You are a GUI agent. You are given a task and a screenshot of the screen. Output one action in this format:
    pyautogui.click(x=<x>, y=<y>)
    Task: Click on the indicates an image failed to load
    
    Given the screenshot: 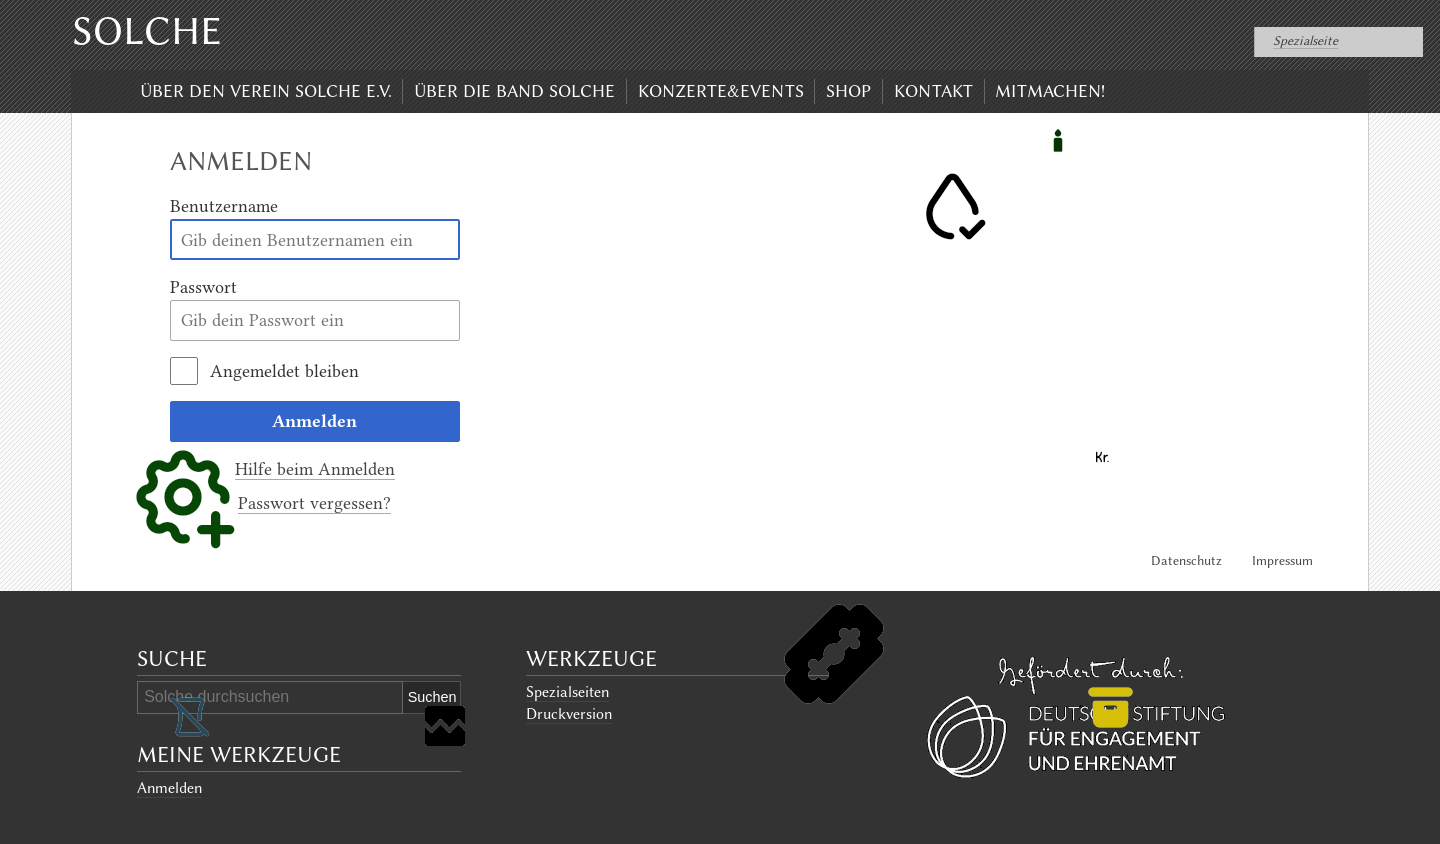 What is the action you would take?
    pyautogui.click(x=445, y=726)
    